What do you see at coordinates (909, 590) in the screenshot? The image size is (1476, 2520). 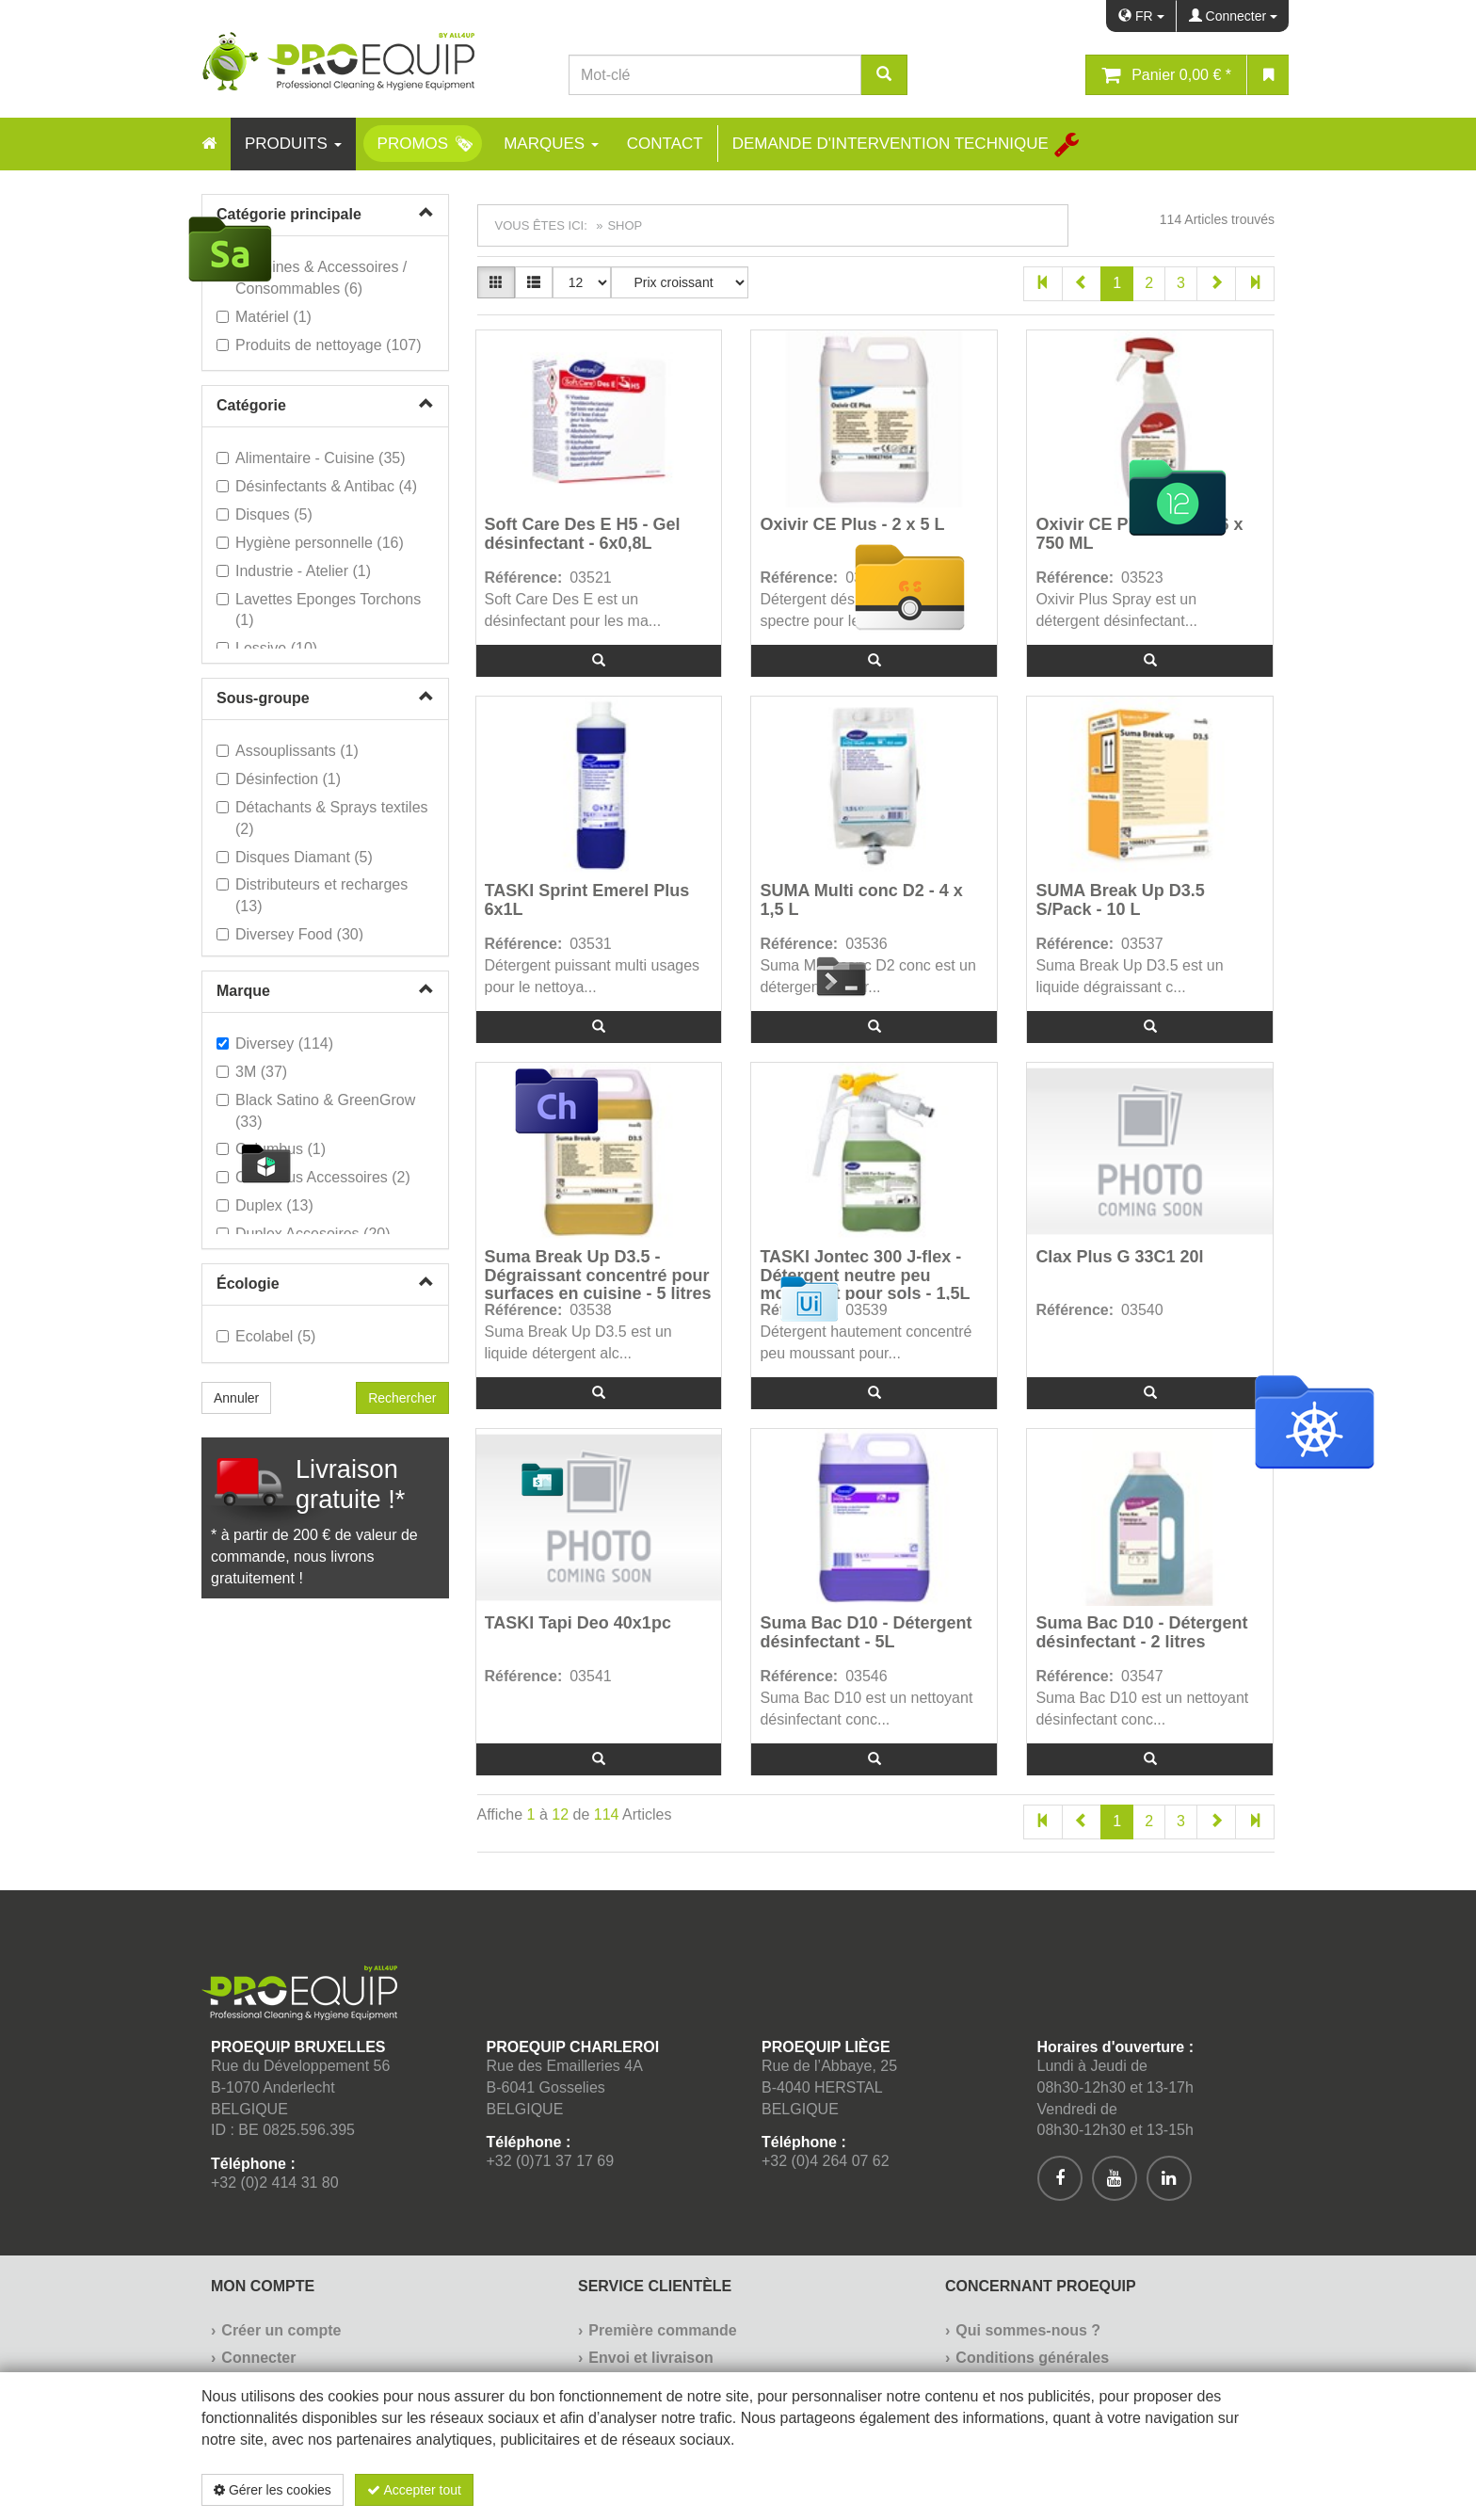 I see `open folder containing pokémon game files` at bounding box center [909, 590].